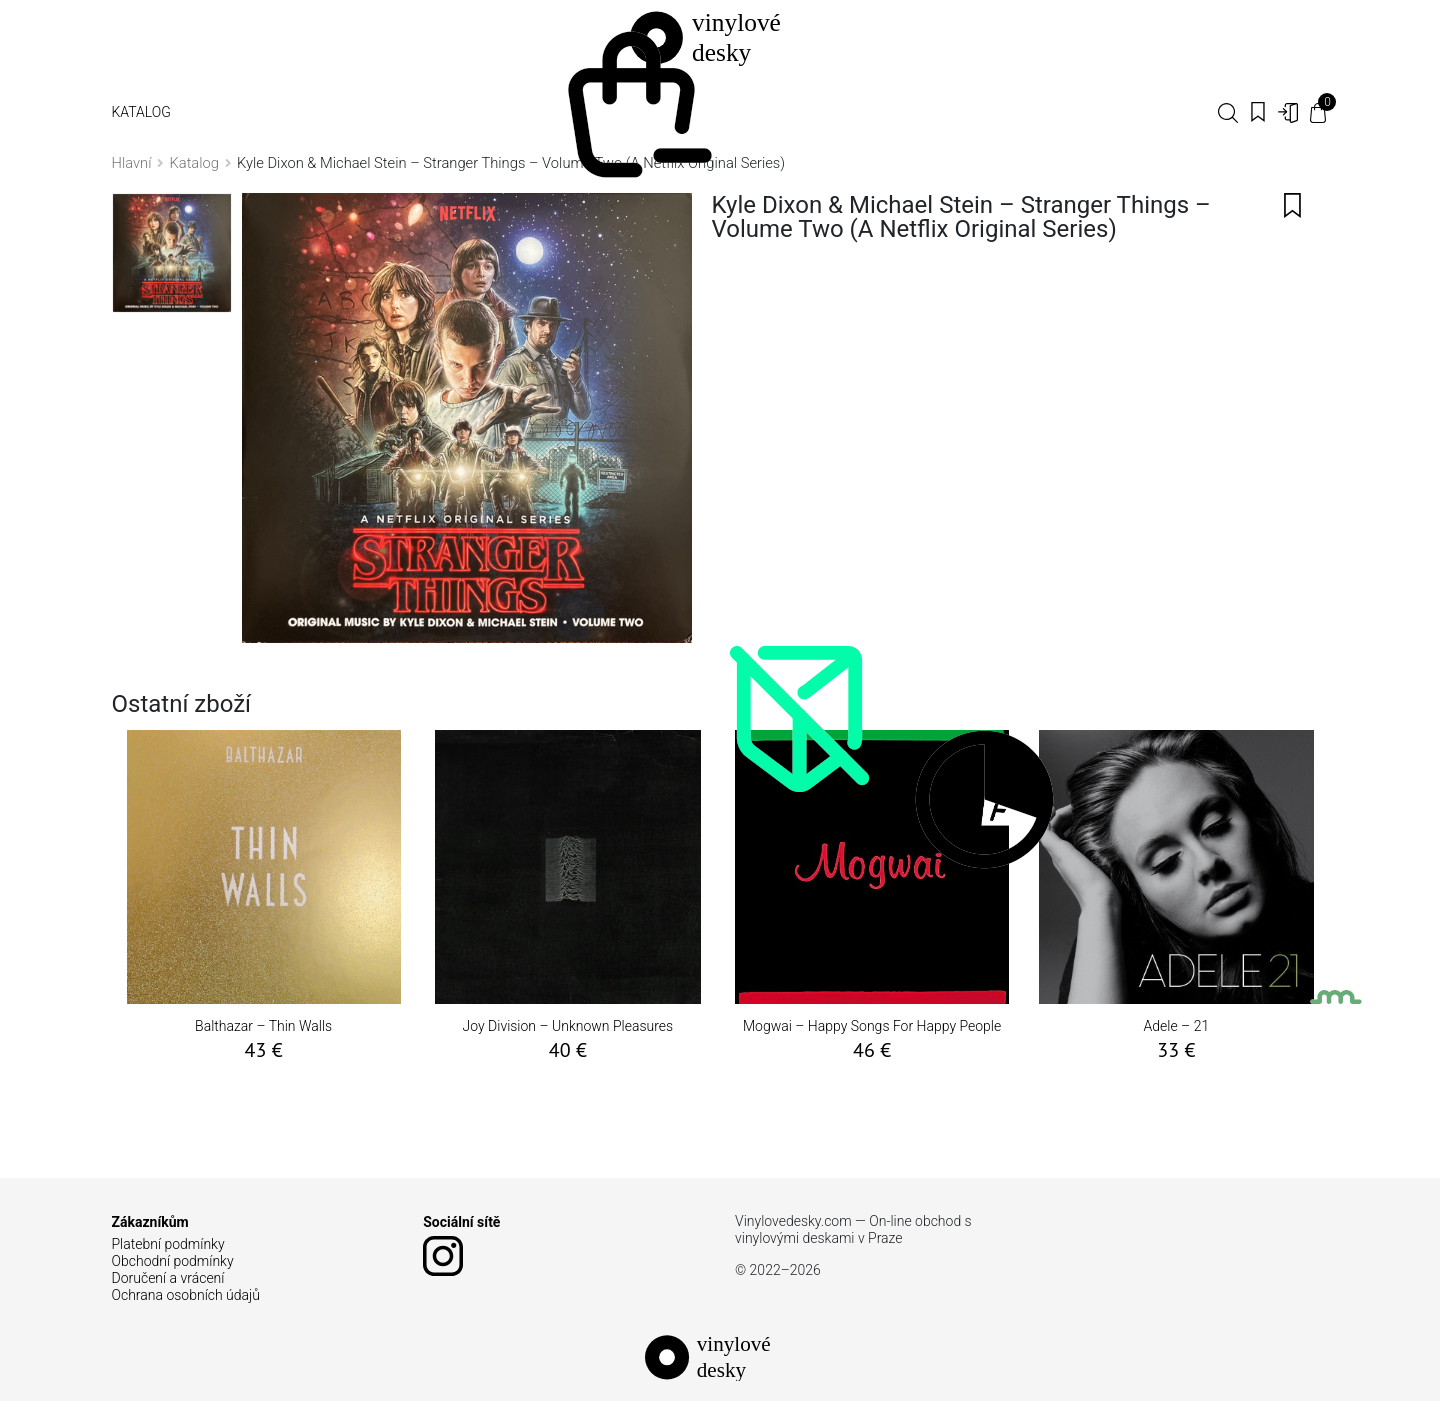 This screenshot has width=1440, height=1401. I want to click on remove an item from your shopping bag, so click(631, 104).